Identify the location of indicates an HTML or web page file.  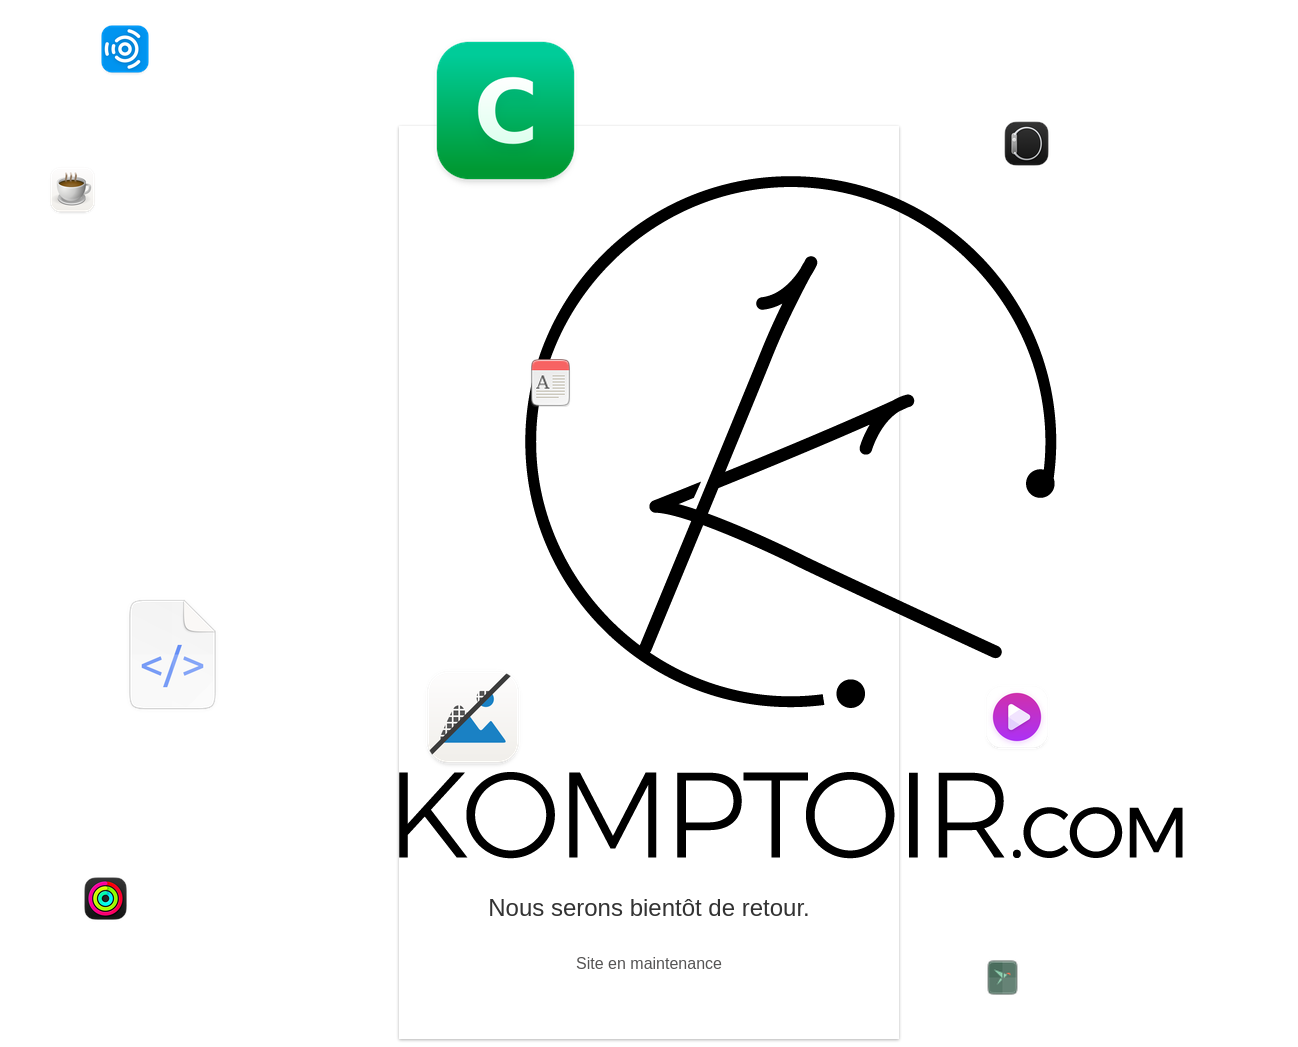
(172, 654).